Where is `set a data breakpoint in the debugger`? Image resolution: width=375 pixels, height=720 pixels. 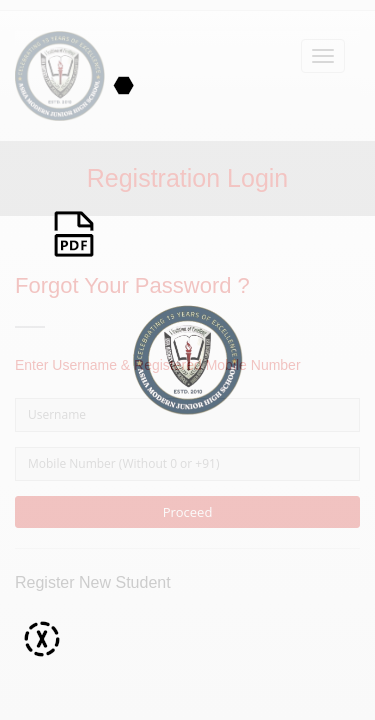
set a data breakpoint in the debugger is located at coordinates (124, 85).